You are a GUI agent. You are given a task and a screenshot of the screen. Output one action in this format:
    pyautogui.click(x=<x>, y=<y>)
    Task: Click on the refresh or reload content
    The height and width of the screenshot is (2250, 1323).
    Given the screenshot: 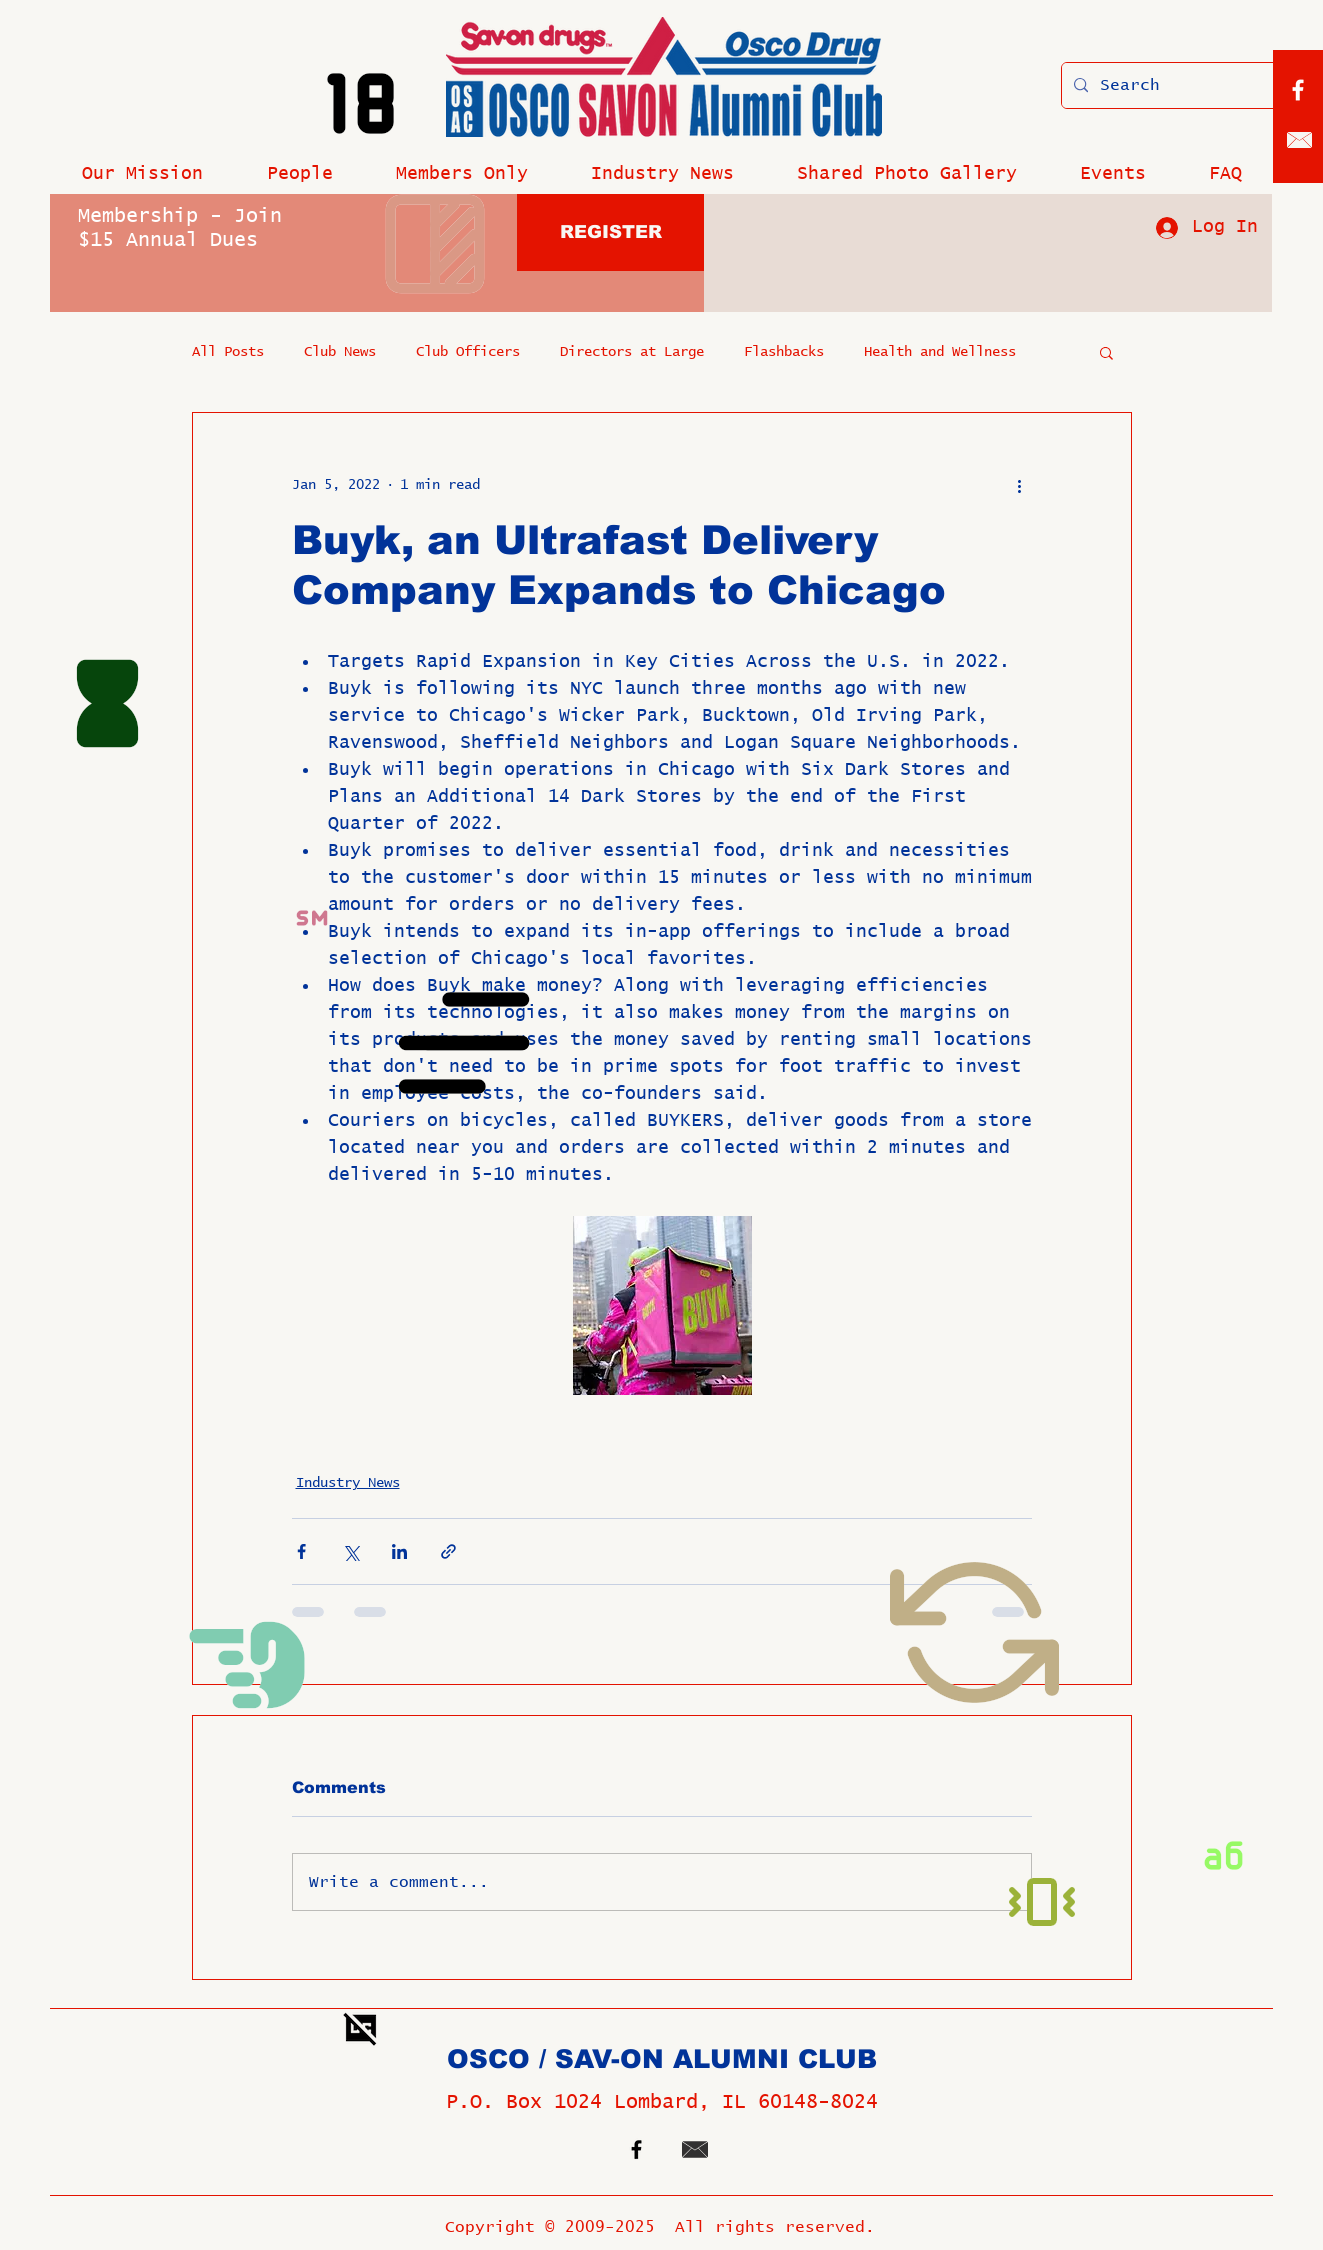 What is the action you would take?
    pyautogui.click(x=974, y=1632)
    